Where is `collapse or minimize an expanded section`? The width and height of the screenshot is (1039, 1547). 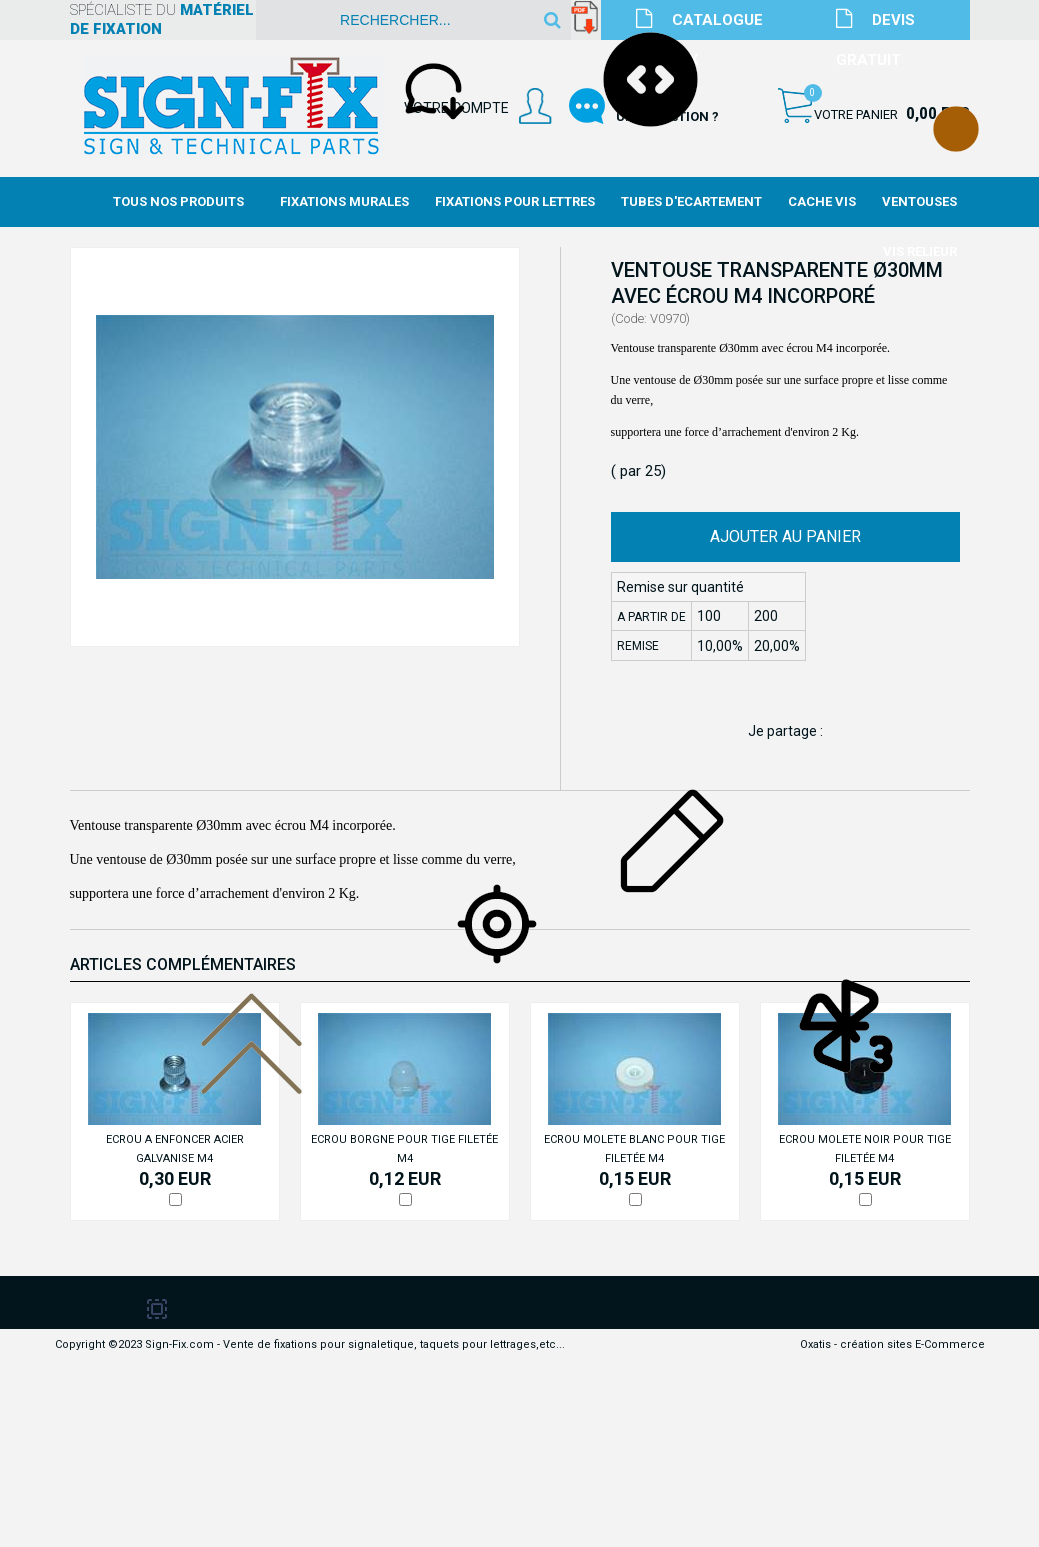 collapse or minimize an expanded section is located at coordinates (251, 1048).